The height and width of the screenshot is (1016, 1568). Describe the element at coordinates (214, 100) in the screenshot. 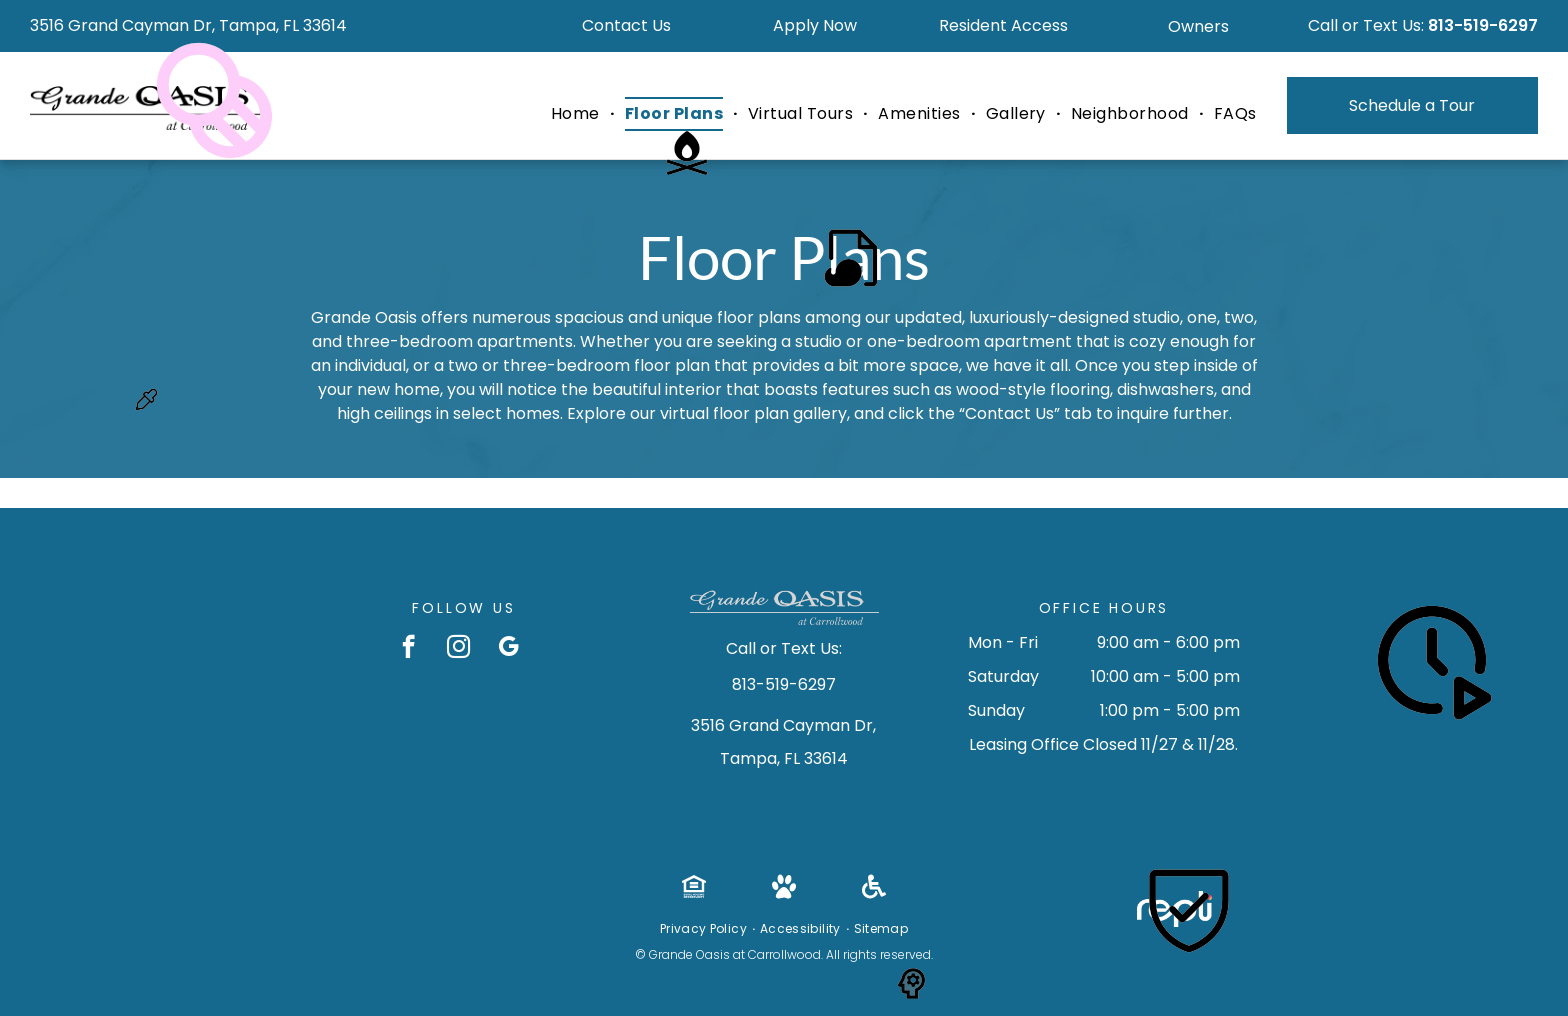

I see `subtract or remove a shape from selection` at that location.